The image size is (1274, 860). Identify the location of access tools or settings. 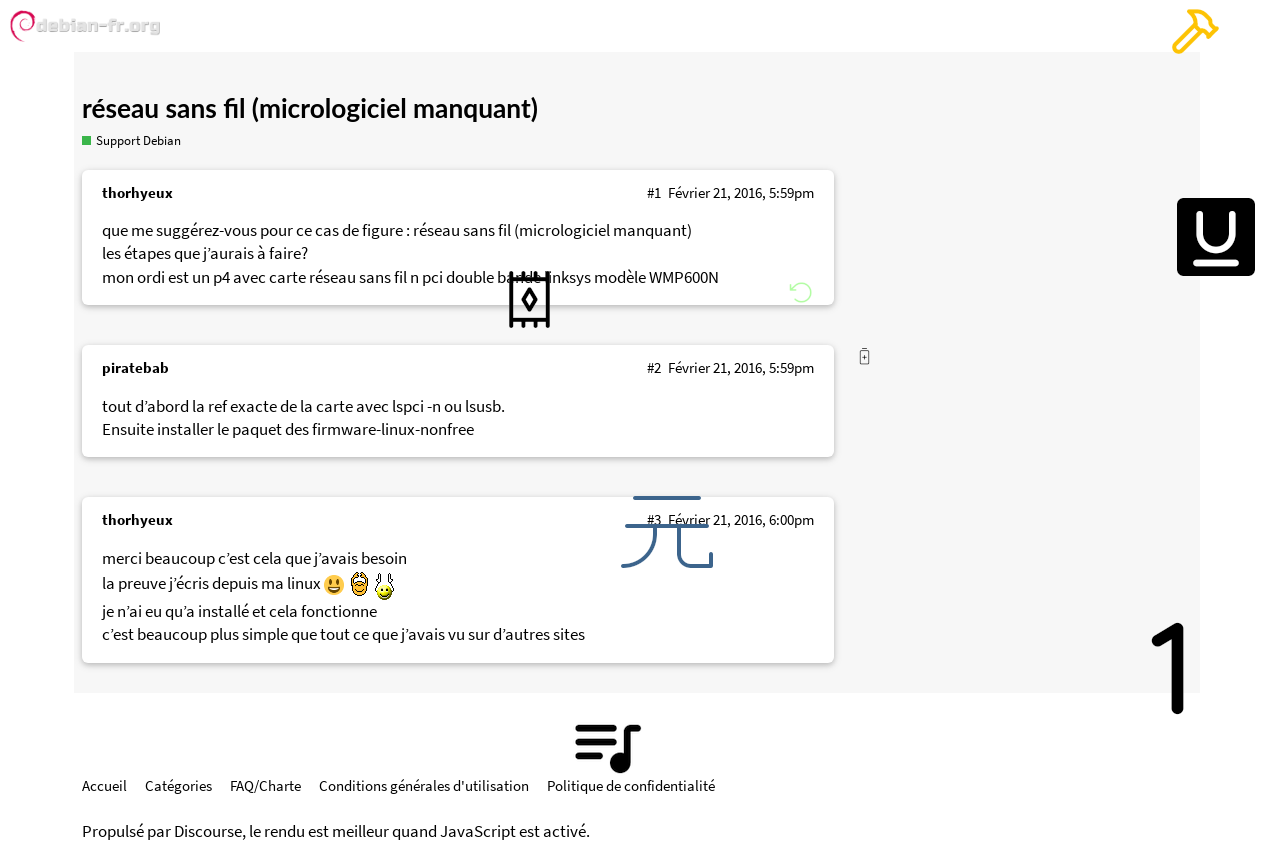
(1195, 30).